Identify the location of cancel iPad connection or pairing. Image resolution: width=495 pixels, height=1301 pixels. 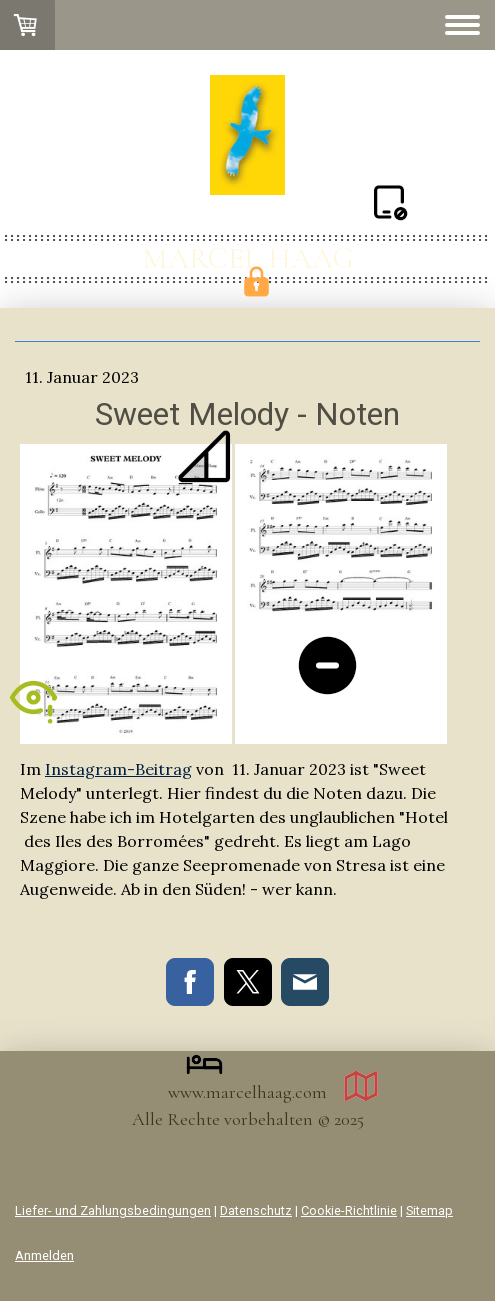
(389, 202).